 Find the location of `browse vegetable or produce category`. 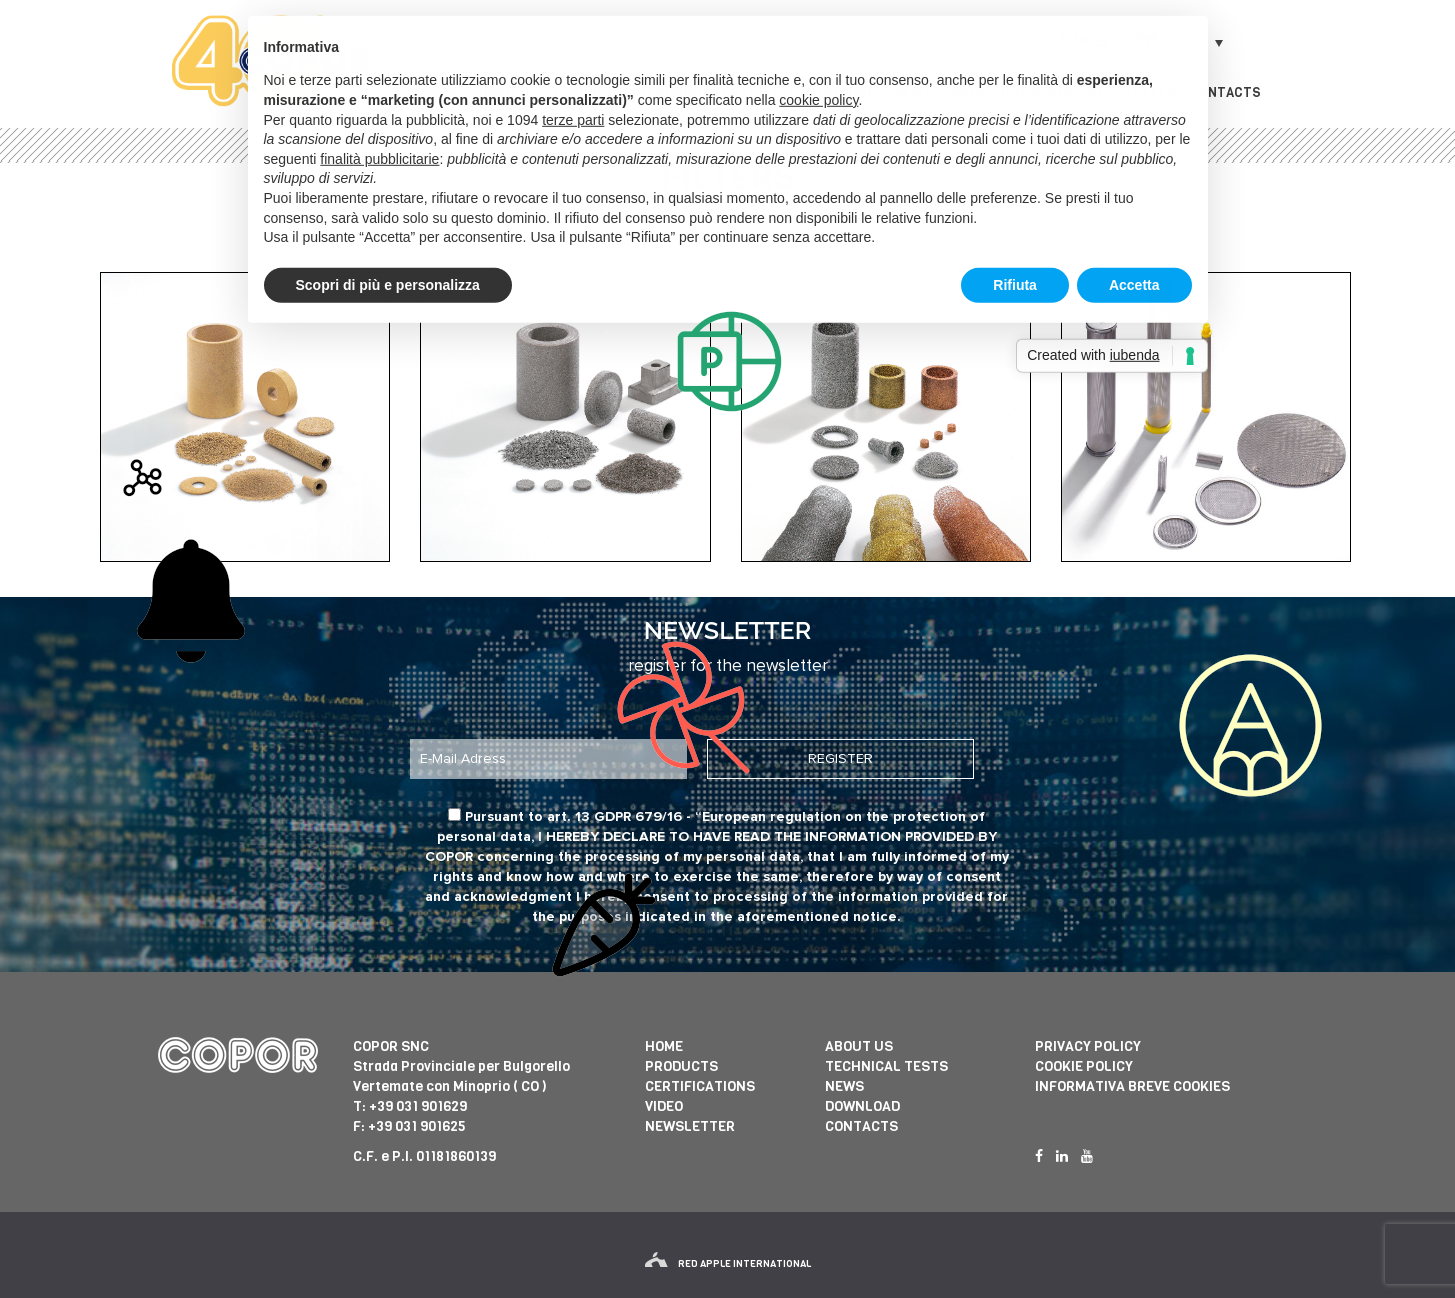

browse vegetable or produce category is located at coordinates (602, 927).